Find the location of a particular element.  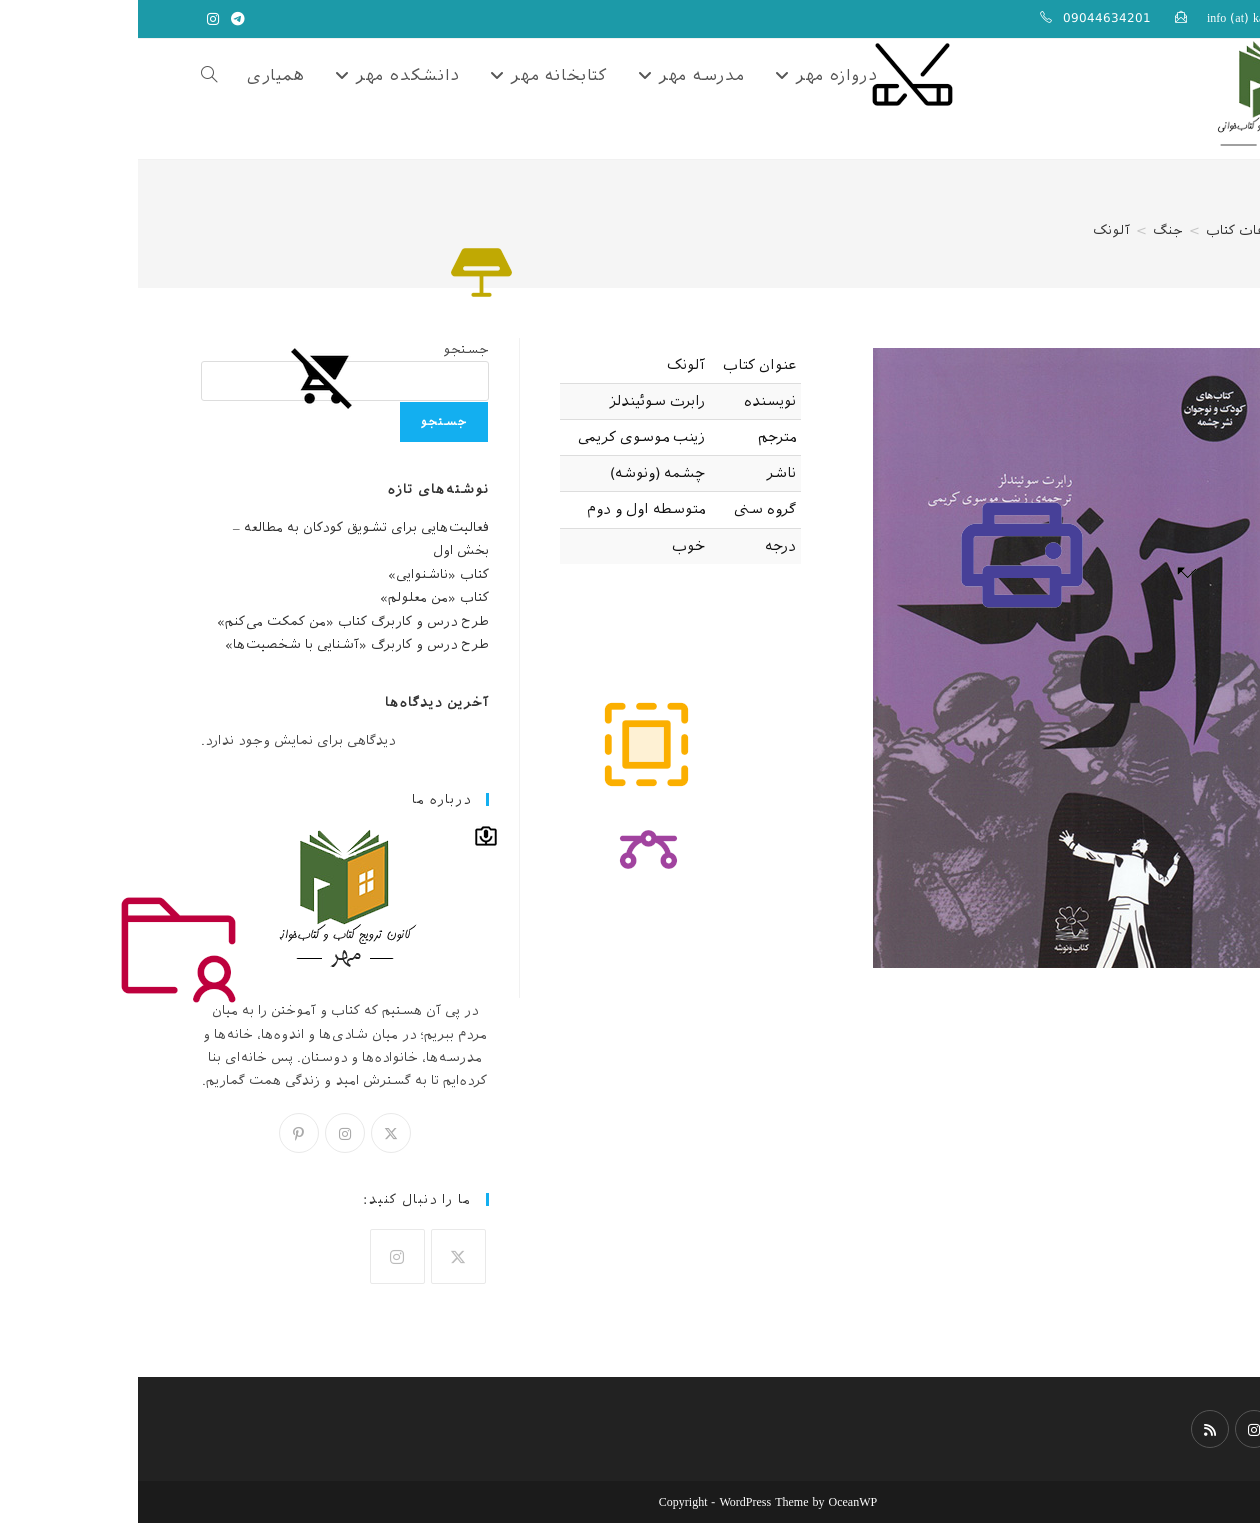

view hockey scores or sports updates is located at coordinates (912, 74).